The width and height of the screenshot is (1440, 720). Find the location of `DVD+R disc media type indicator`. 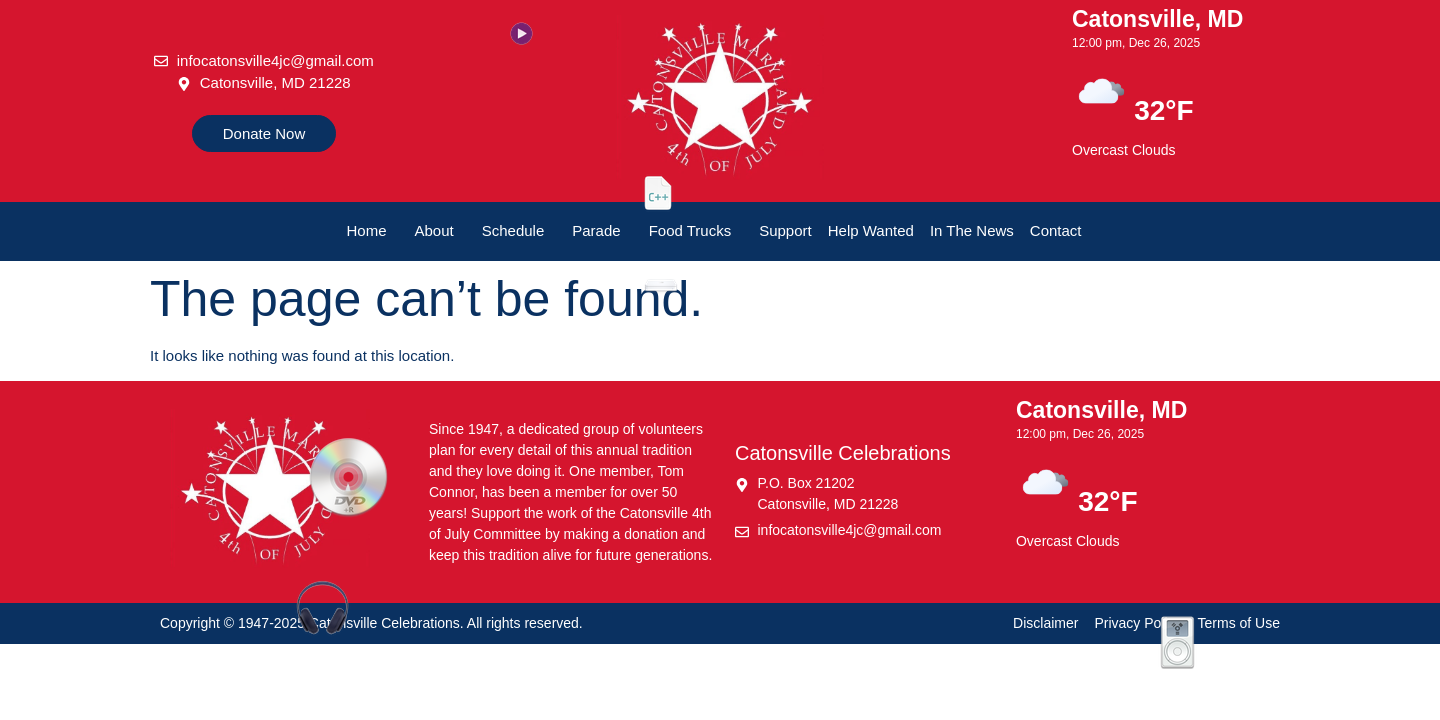

DVD+R disc media type indicator is located at coordinates (348, 478).